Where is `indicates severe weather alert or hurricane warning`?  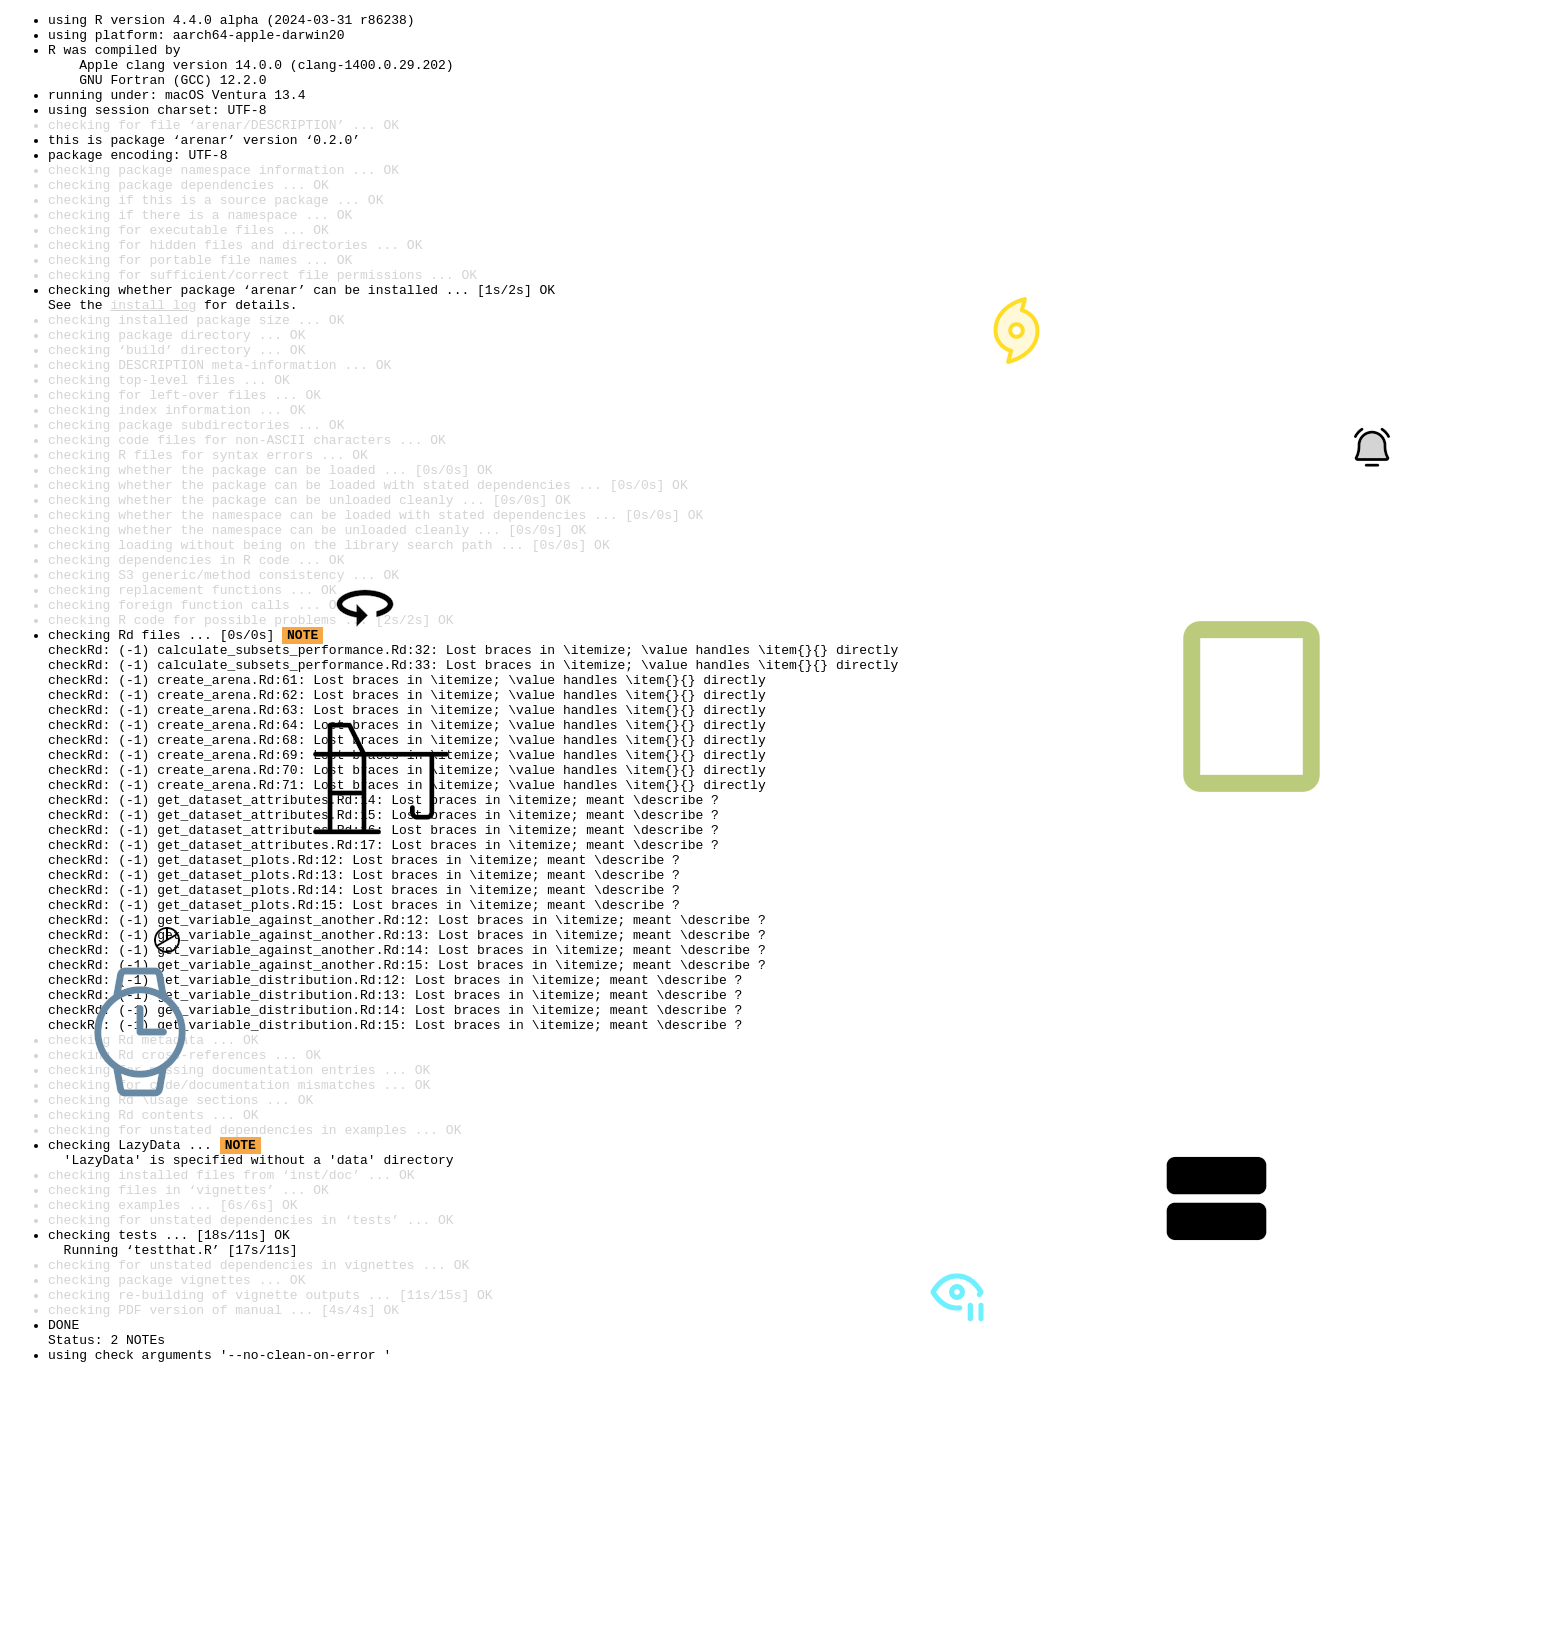 indicates severe weather alert or hurricane warning is located at coordinates (1016, 330).